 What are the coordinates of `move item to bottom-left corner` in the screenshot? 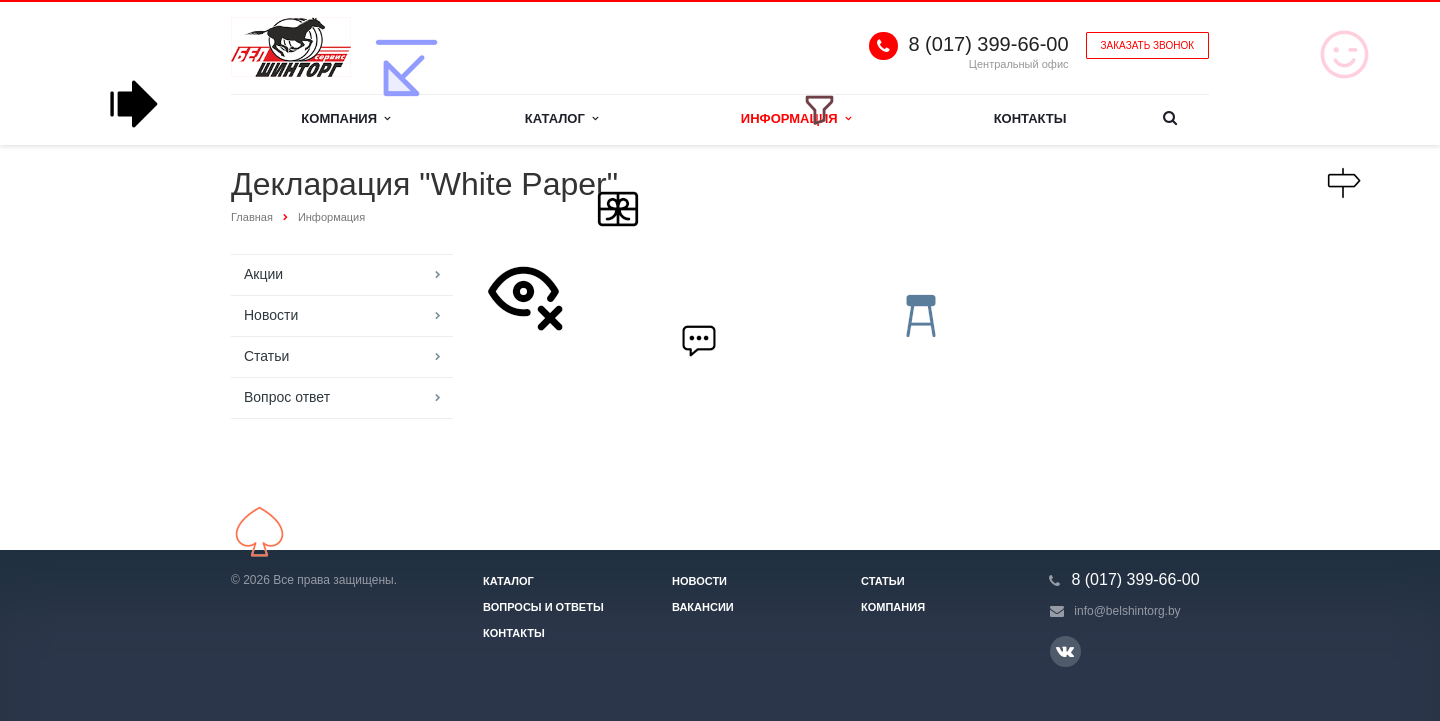 It's located at (404, 68).